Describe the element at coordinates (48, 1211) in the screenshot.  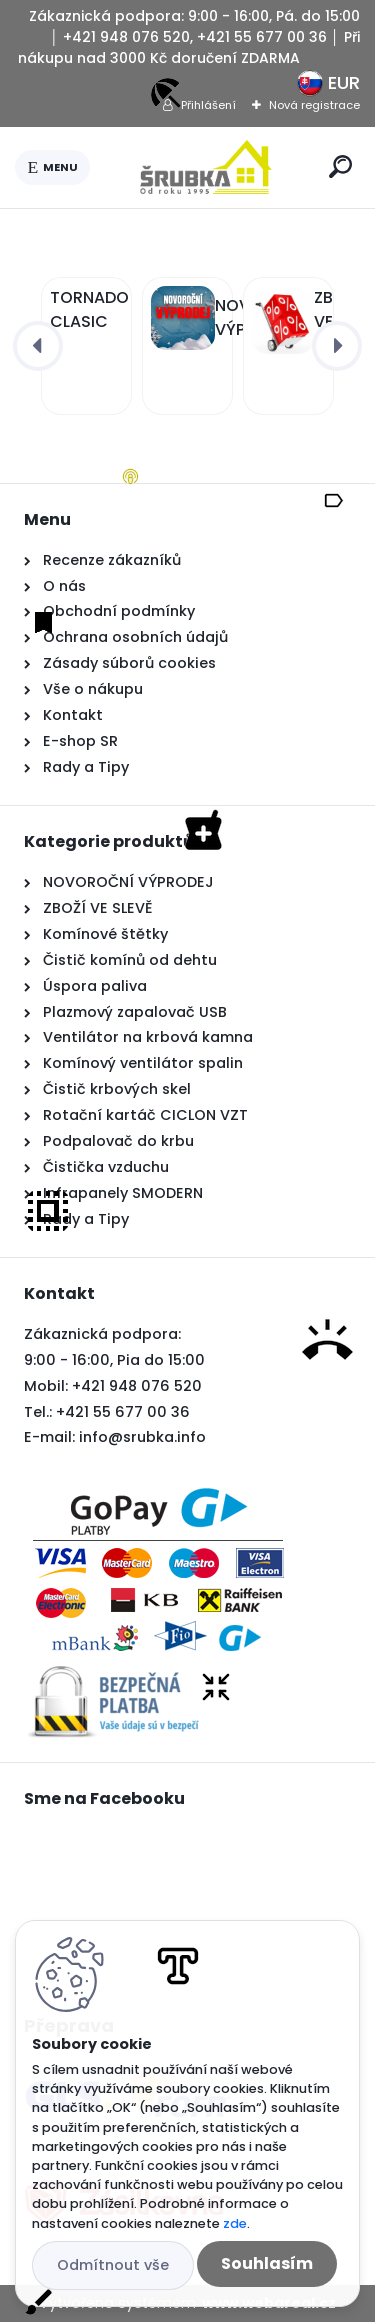
I see `select all items in a list or grid` at that location.